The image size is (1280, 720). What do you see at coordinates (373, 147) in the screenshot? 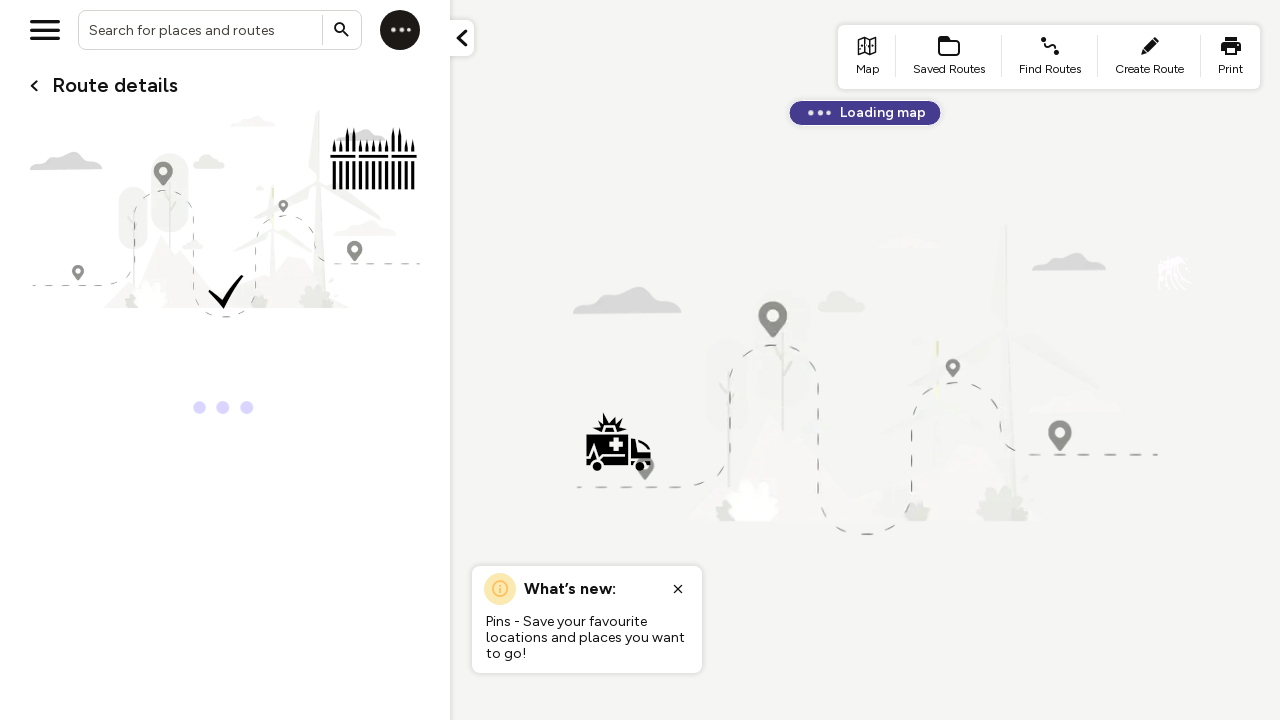
I see `defensive wall or barrier structure in a strategy game` at bounding box center [373, 147].